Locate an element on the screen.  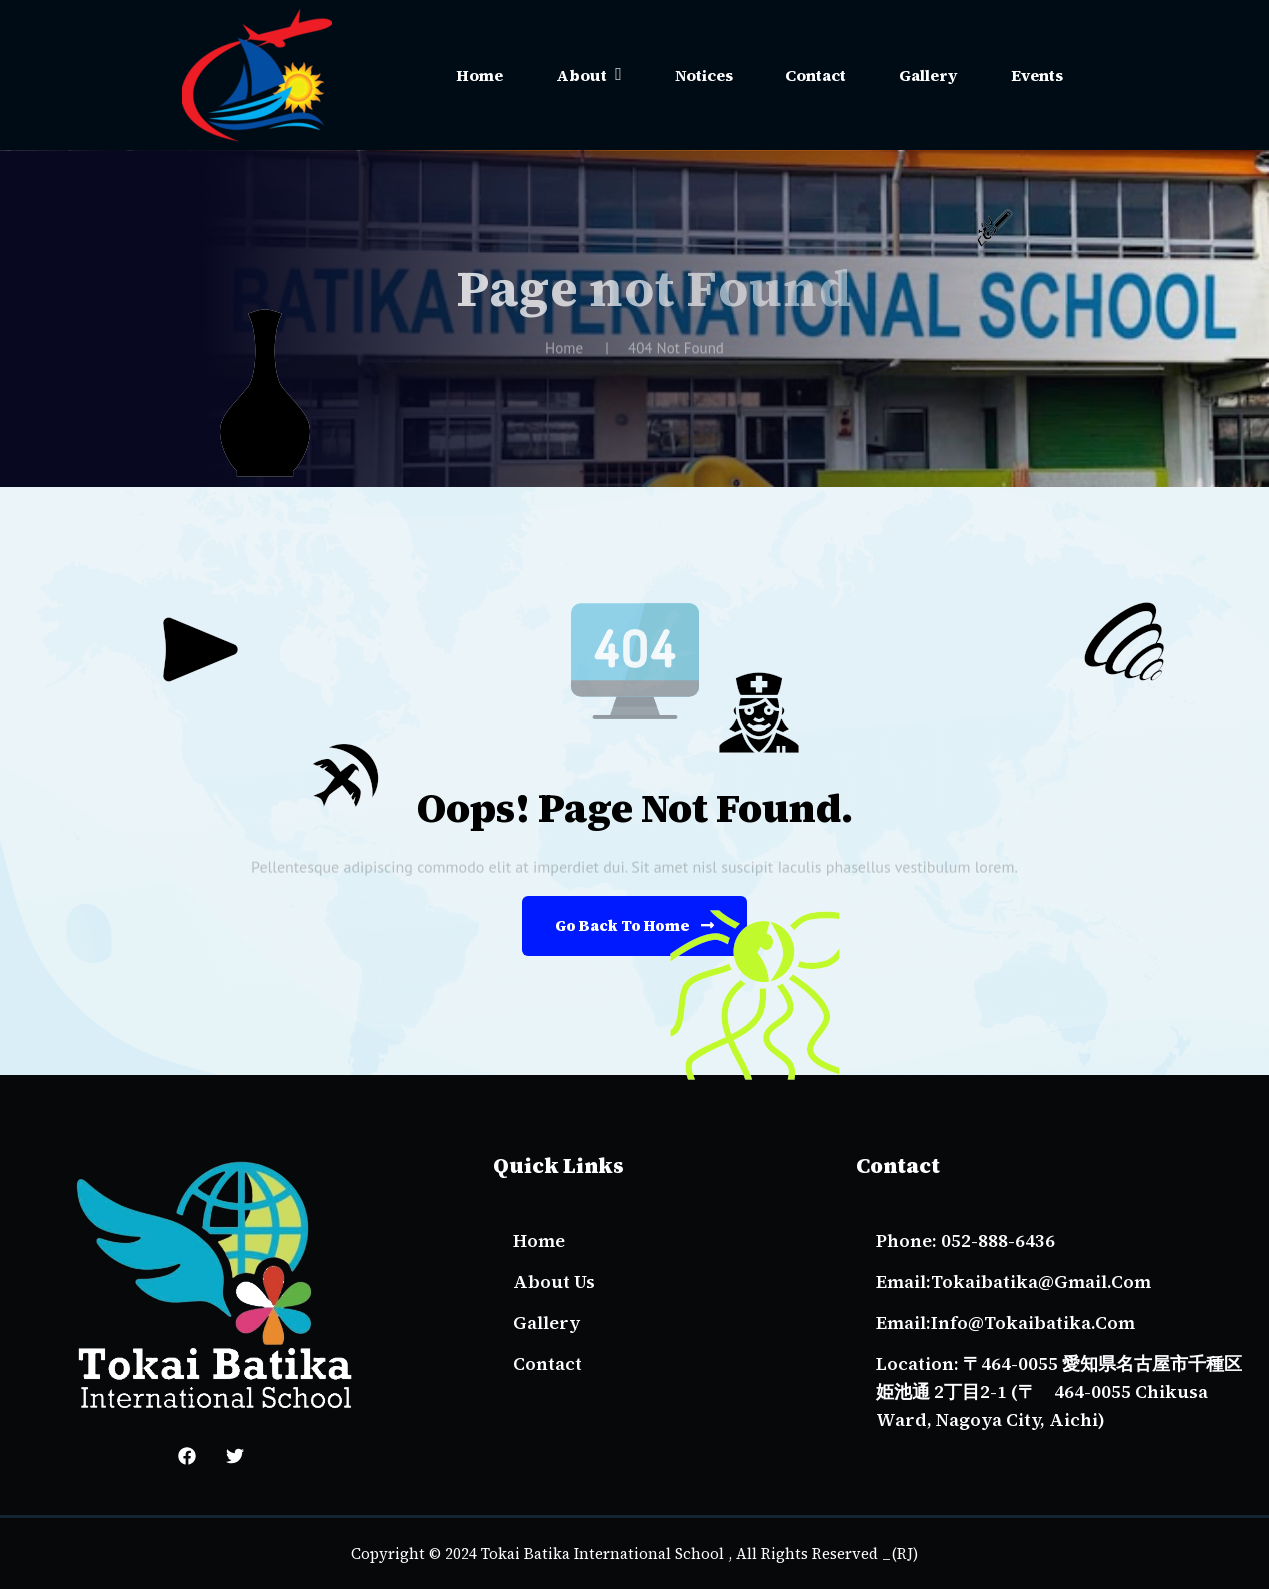
chainsaw tool or equipment icon is located at coordinates (995, 228).